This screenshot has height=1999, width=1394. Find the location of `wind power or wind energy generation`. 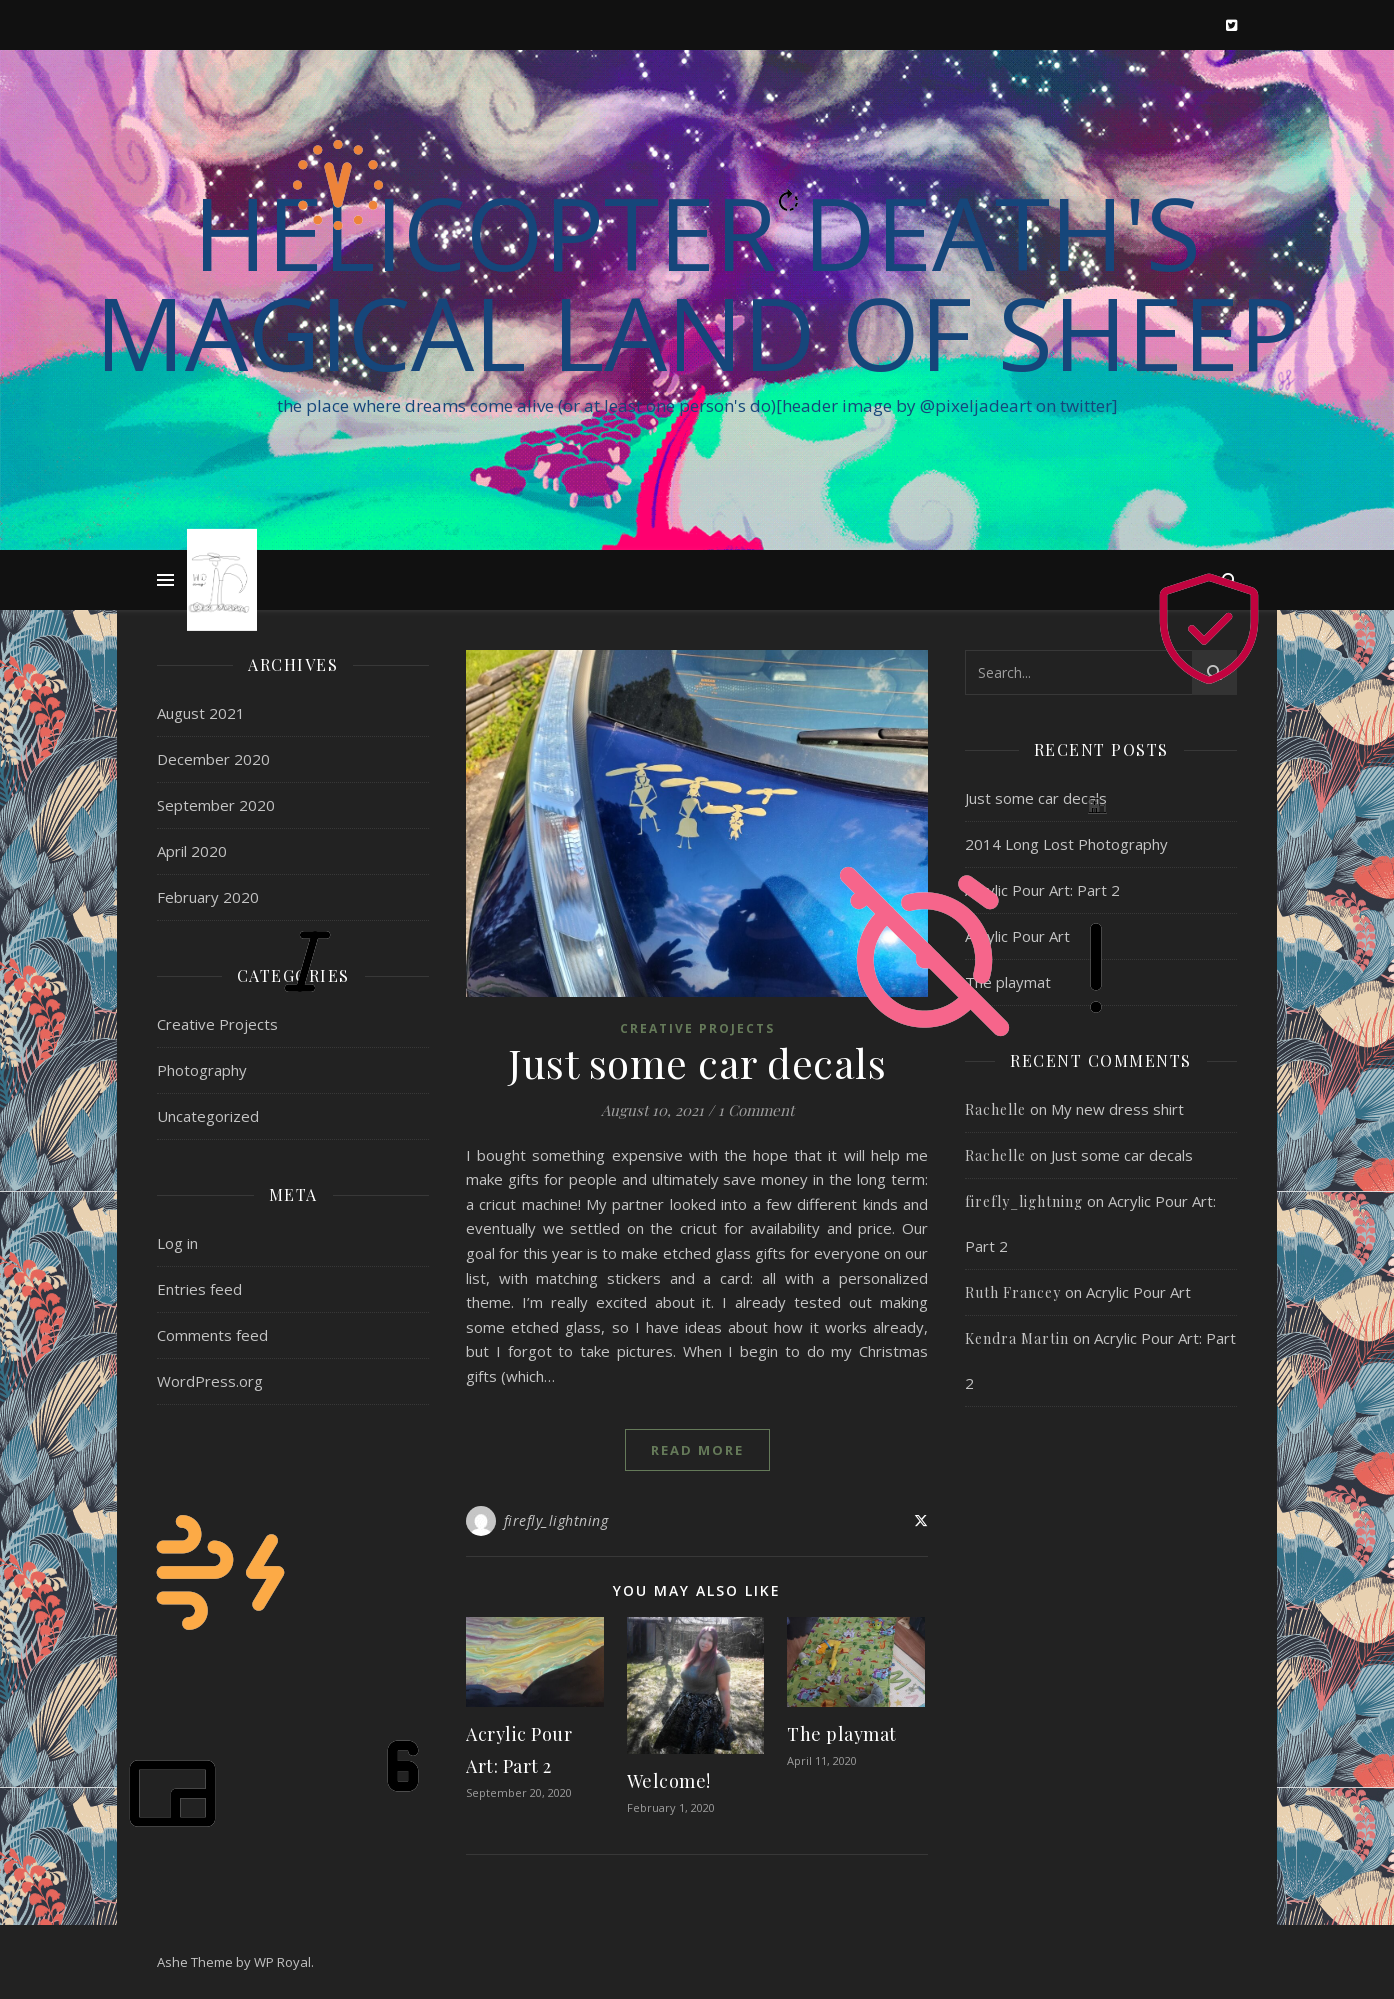

wind power or wind energy generation is located at coordinates (220, 1572).